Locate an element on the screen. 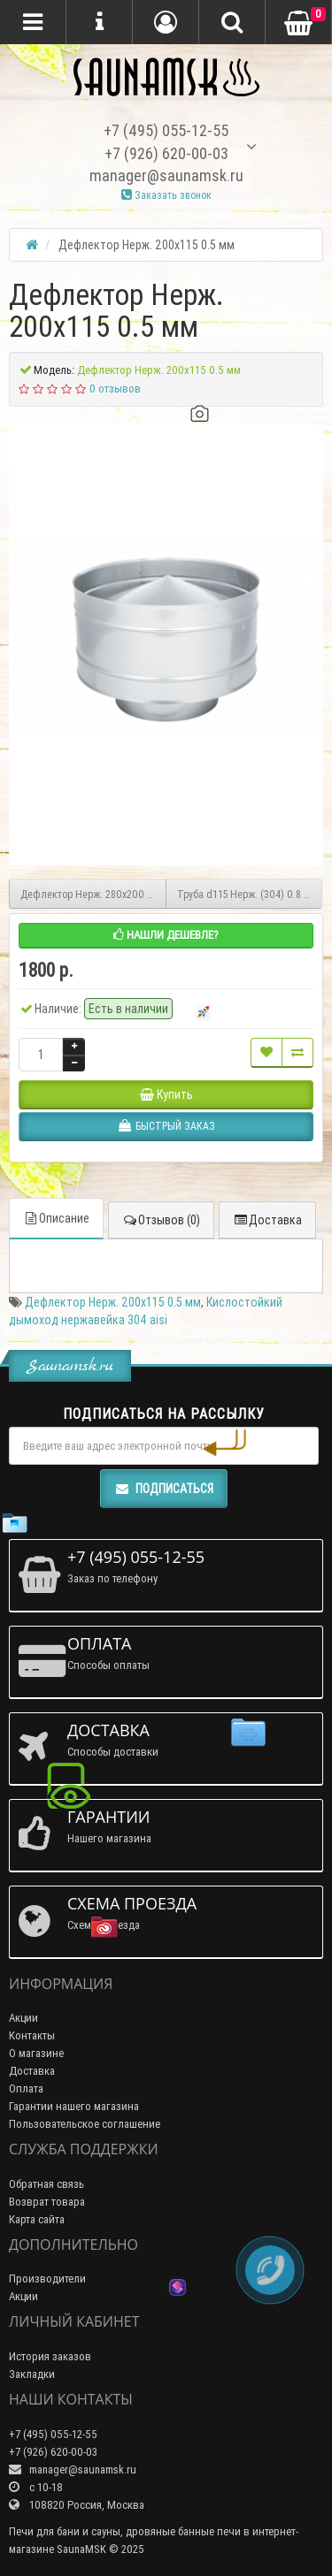 Image resolution: width=332 pixels, height=2576 pixels. open adobe creative cloud files folder is located at coordinates (104, 1927).